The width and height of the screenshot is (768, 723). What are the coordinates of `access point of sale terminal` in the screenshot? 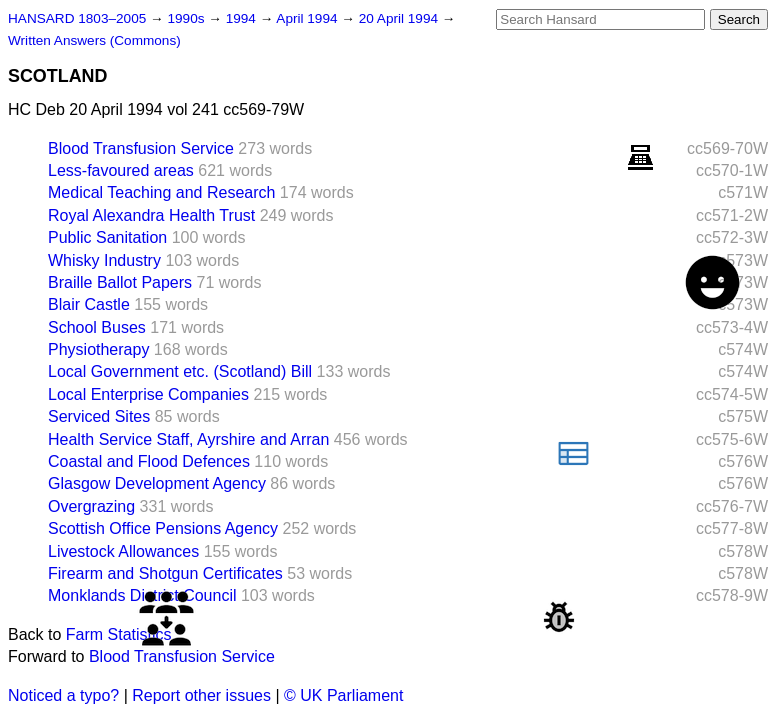 It's located at (640, 157).